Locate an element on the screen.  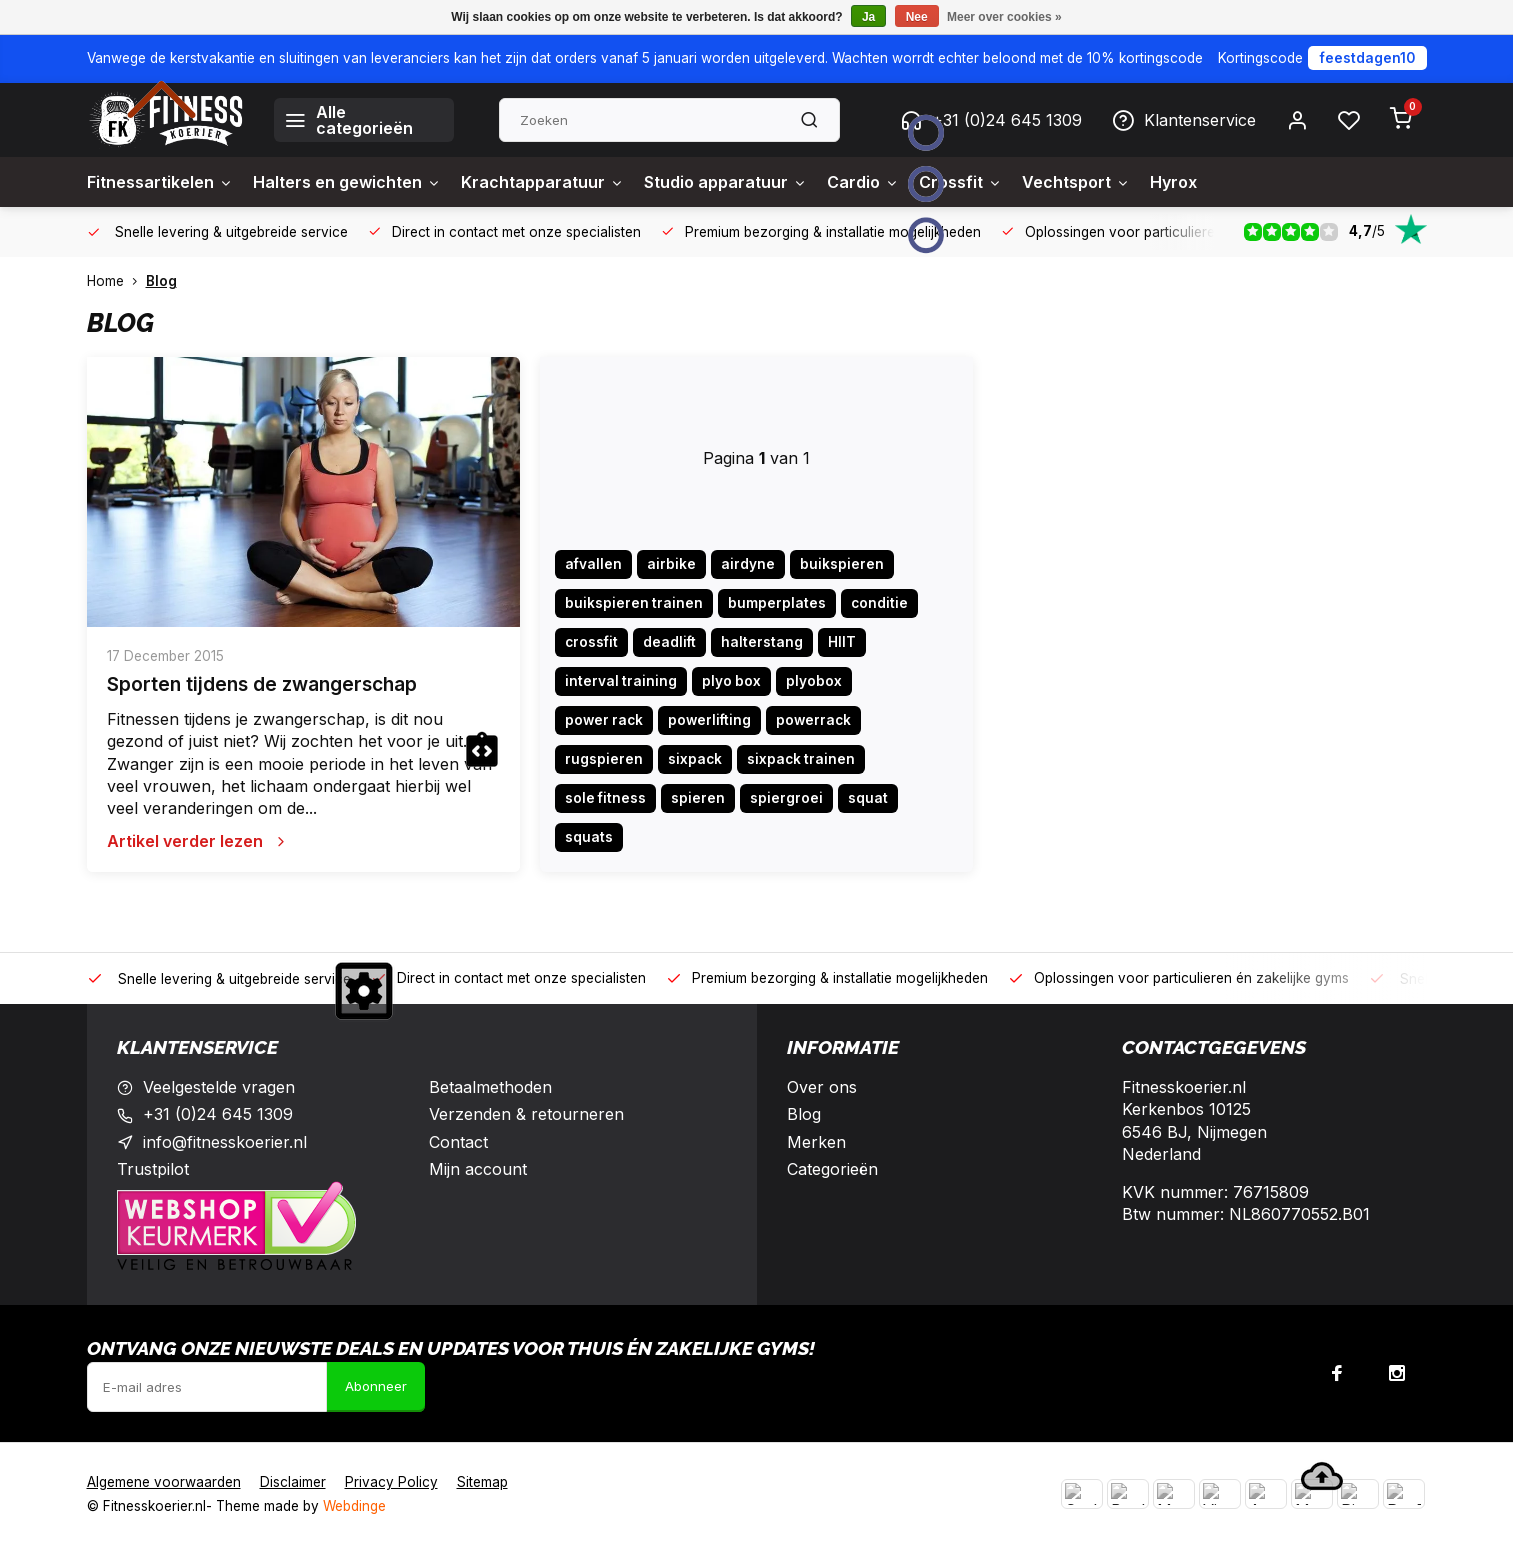
access application settings is located at coordinates (364, 991).